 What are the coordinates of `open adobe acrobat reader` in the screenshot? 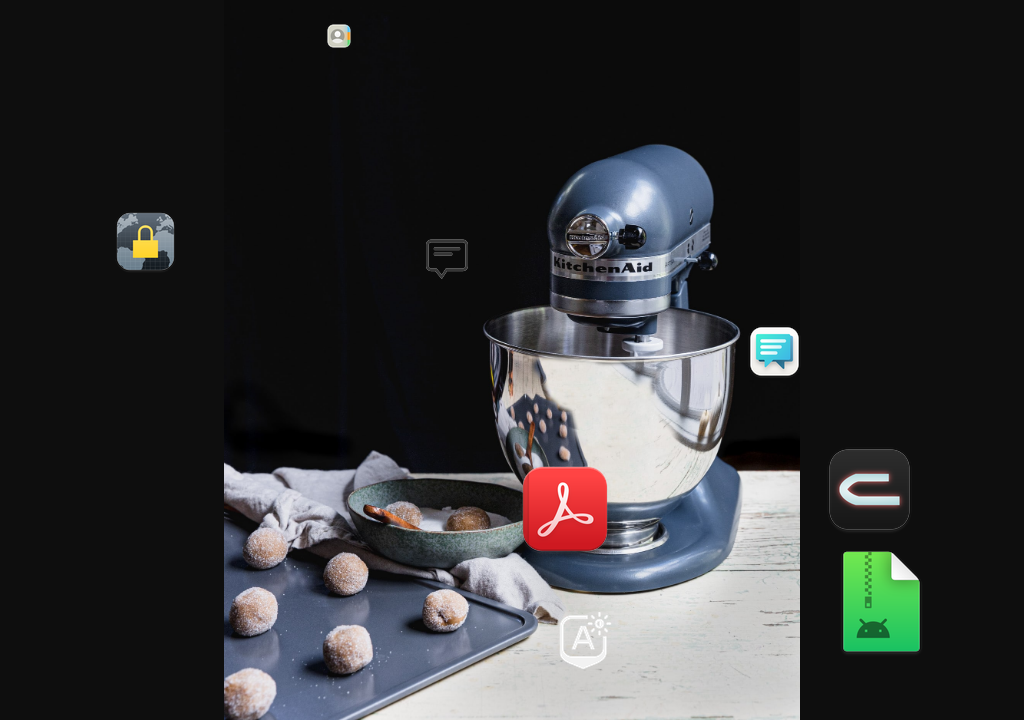 It's located at (565, 509).